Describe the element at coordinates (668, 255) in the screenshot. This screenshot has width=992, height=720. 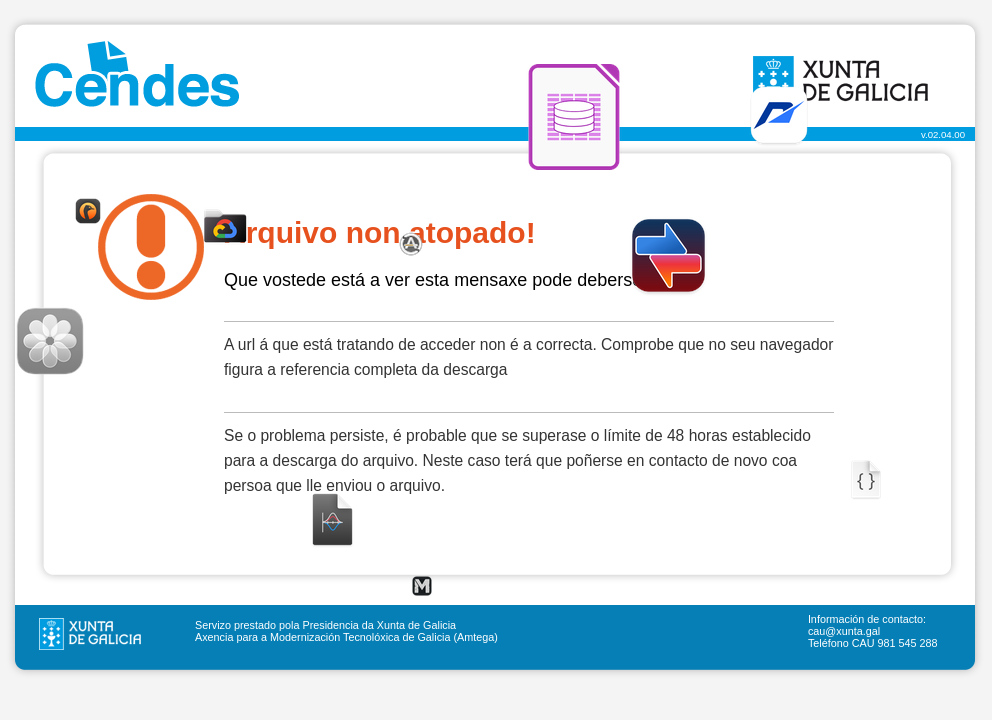
I see `open escambo currency or unit converter app` at that location.